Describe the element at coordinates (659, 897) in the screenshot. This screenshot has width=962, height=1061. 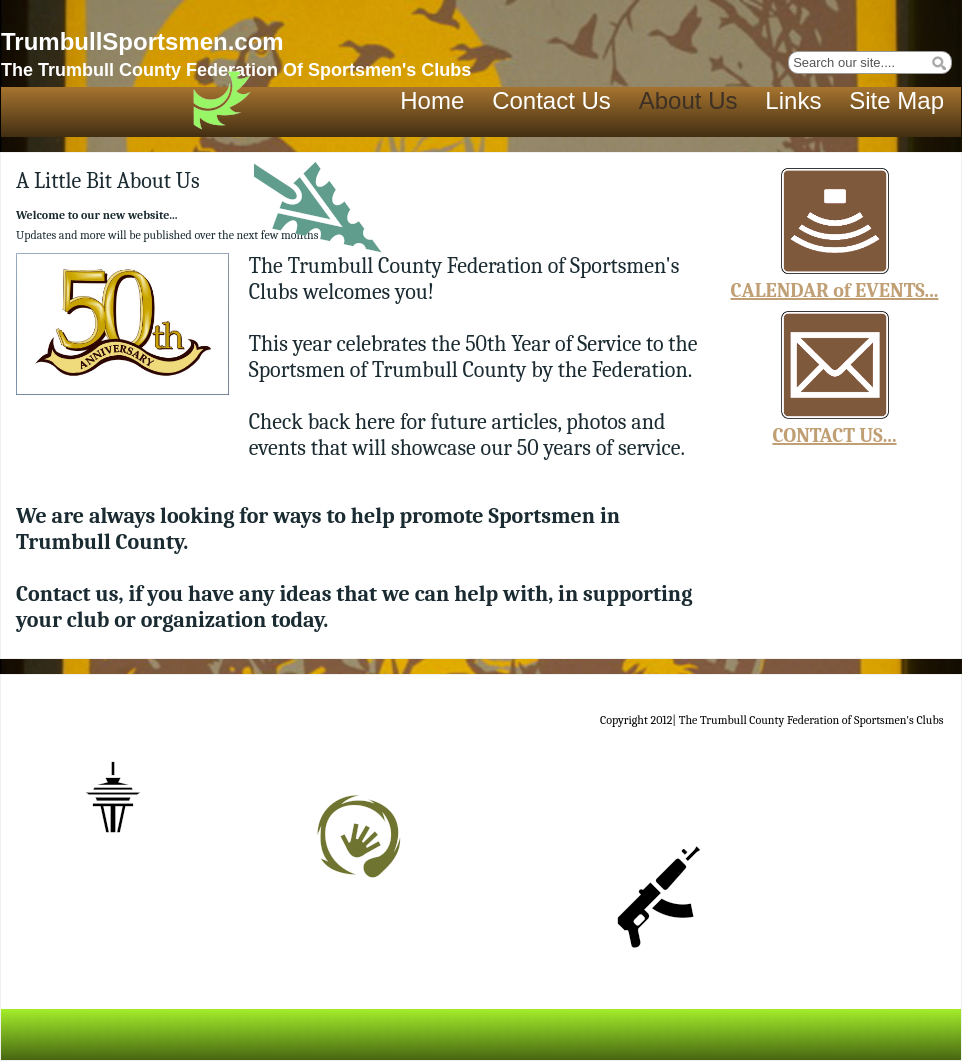
I see `select assault rifle weapon in game` at that location.